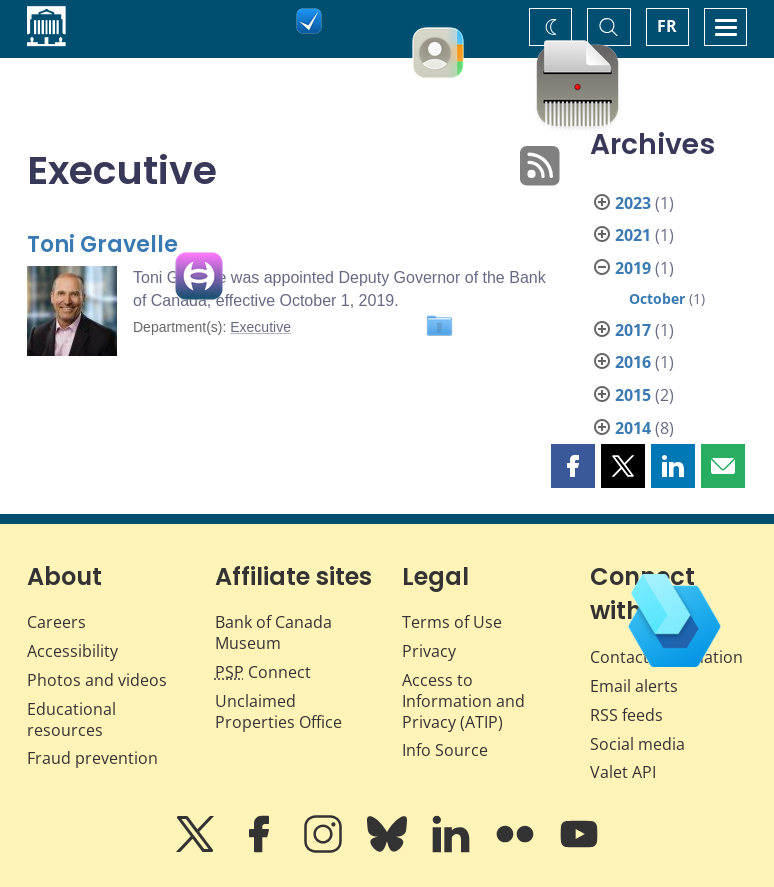 This screenshot has width=774, height=887. Describe the element at coordinates (674, 620) in the screenshot. I see `open Microsoft Dynamics 365 application` at that location.